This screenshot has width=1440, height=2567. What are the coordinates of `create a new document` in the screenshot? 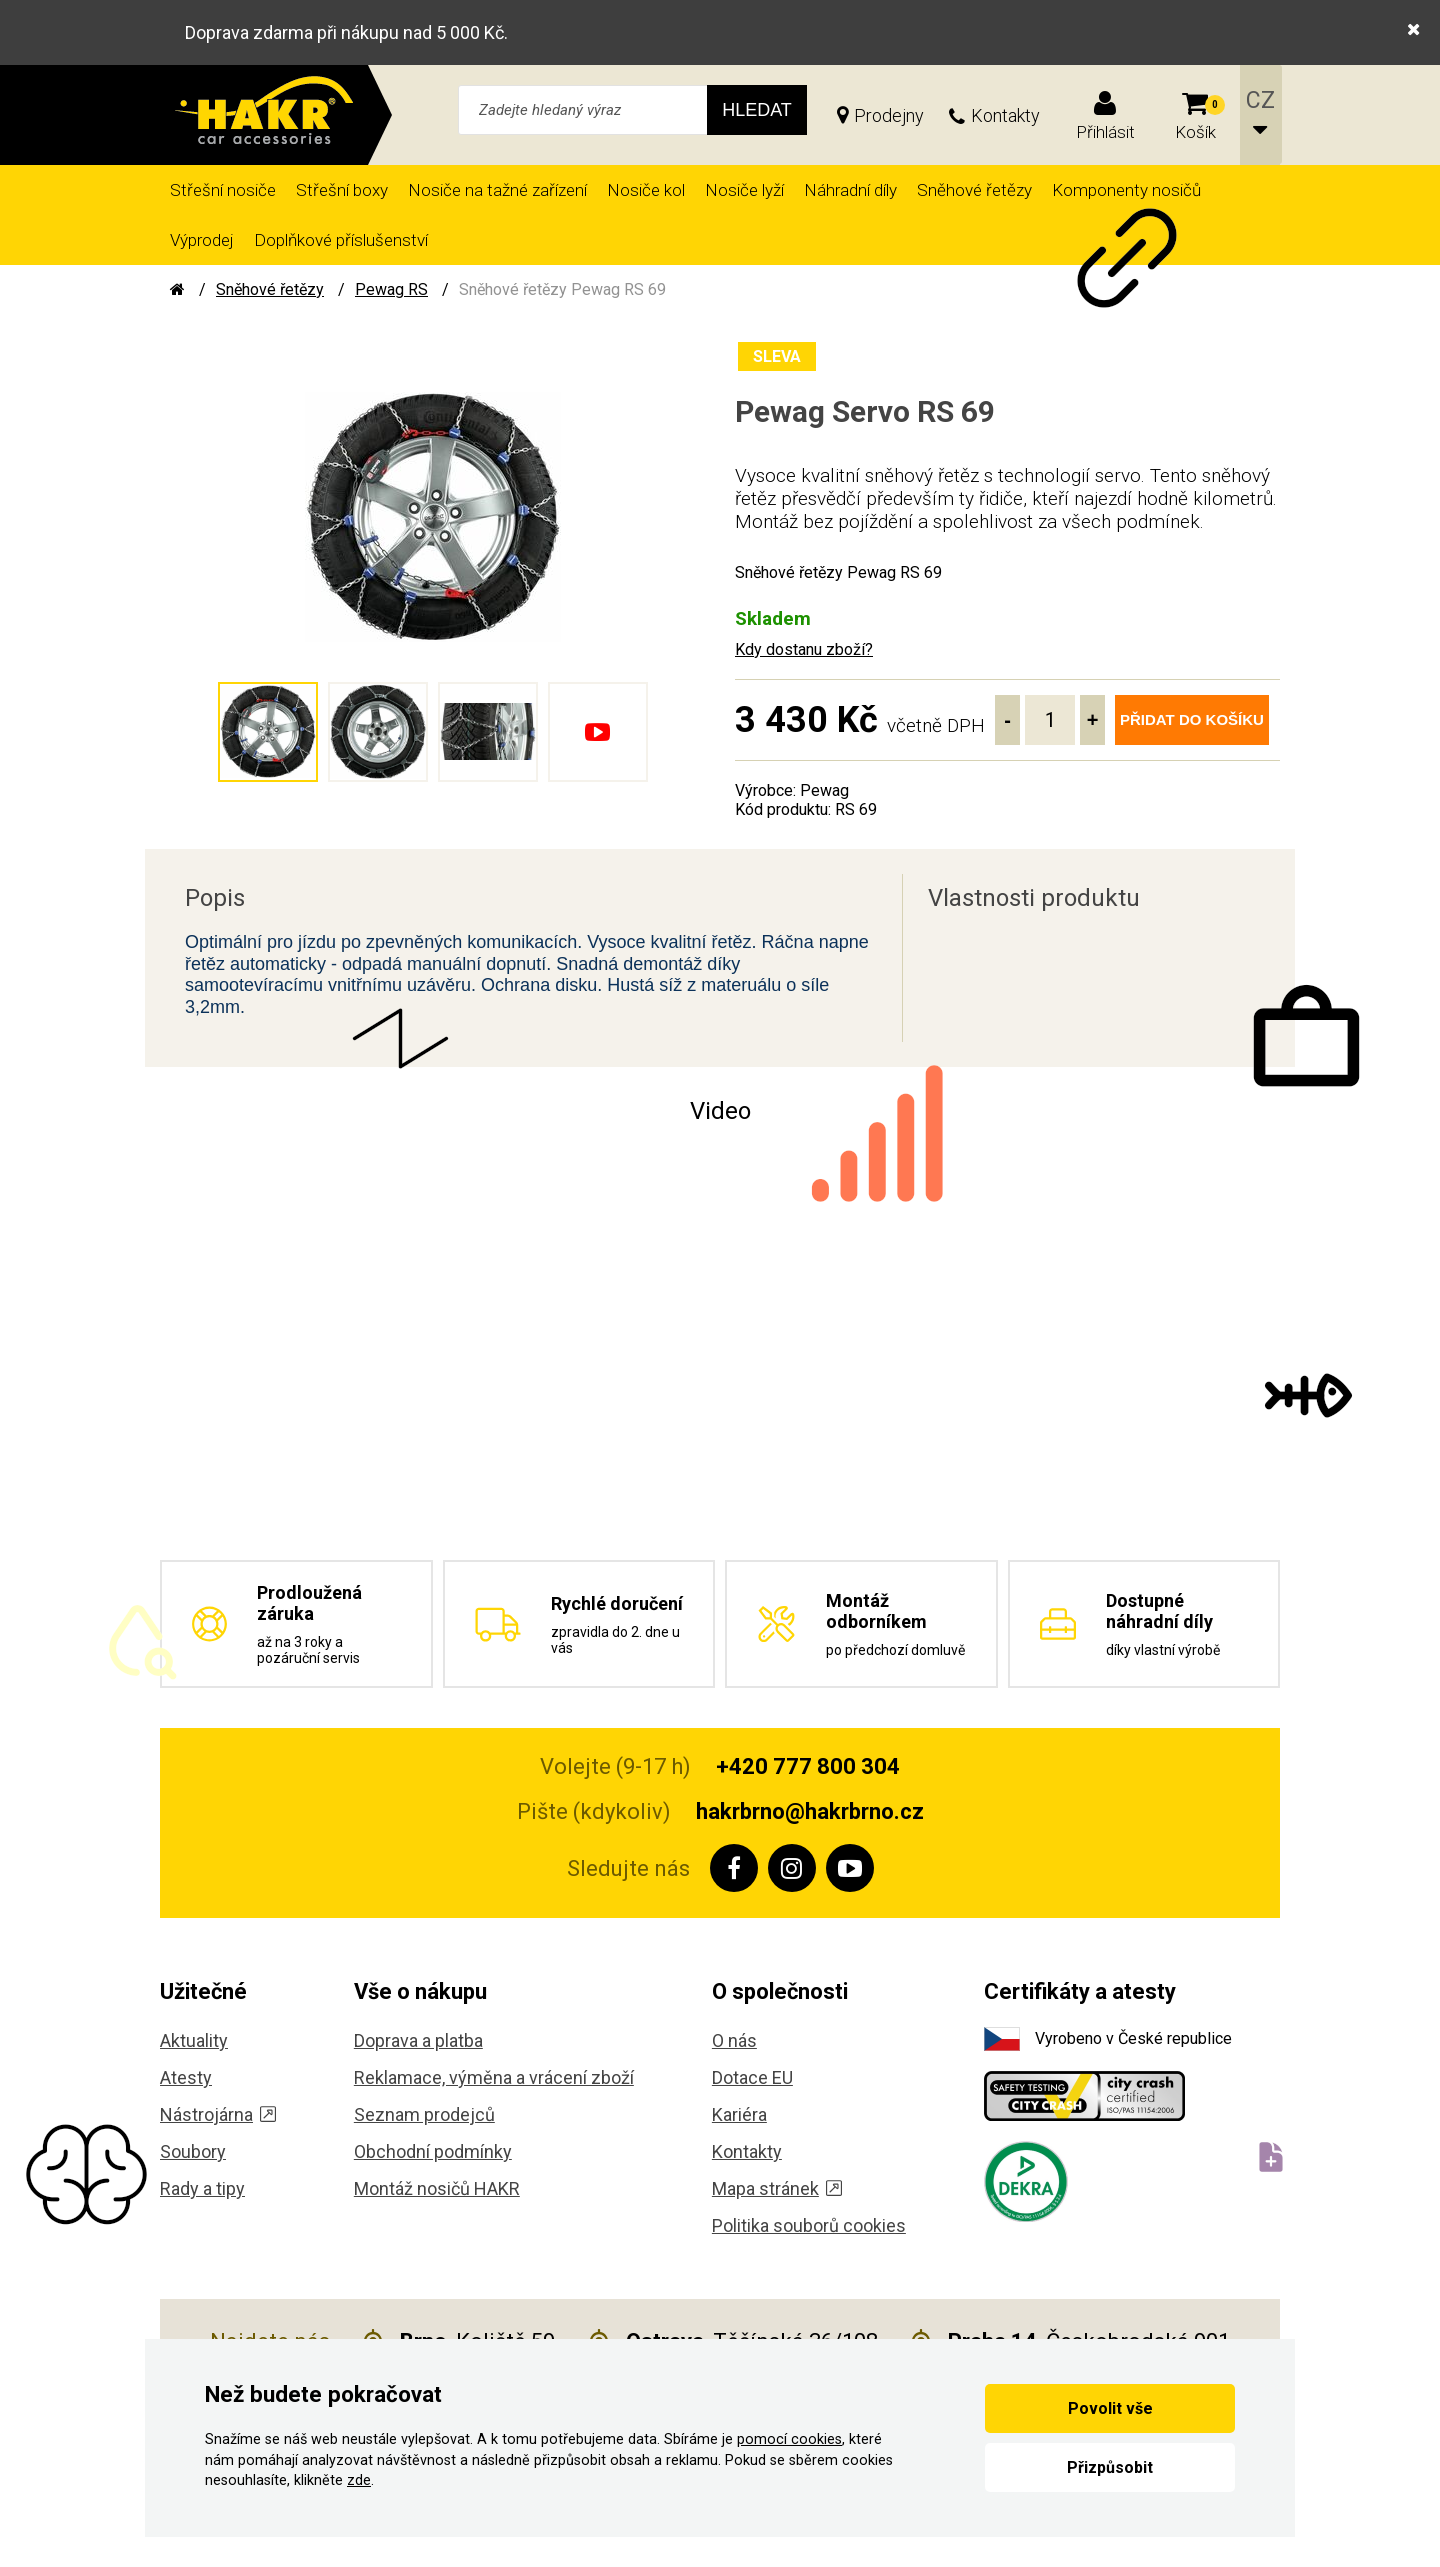 It's located at (1271, 2157).